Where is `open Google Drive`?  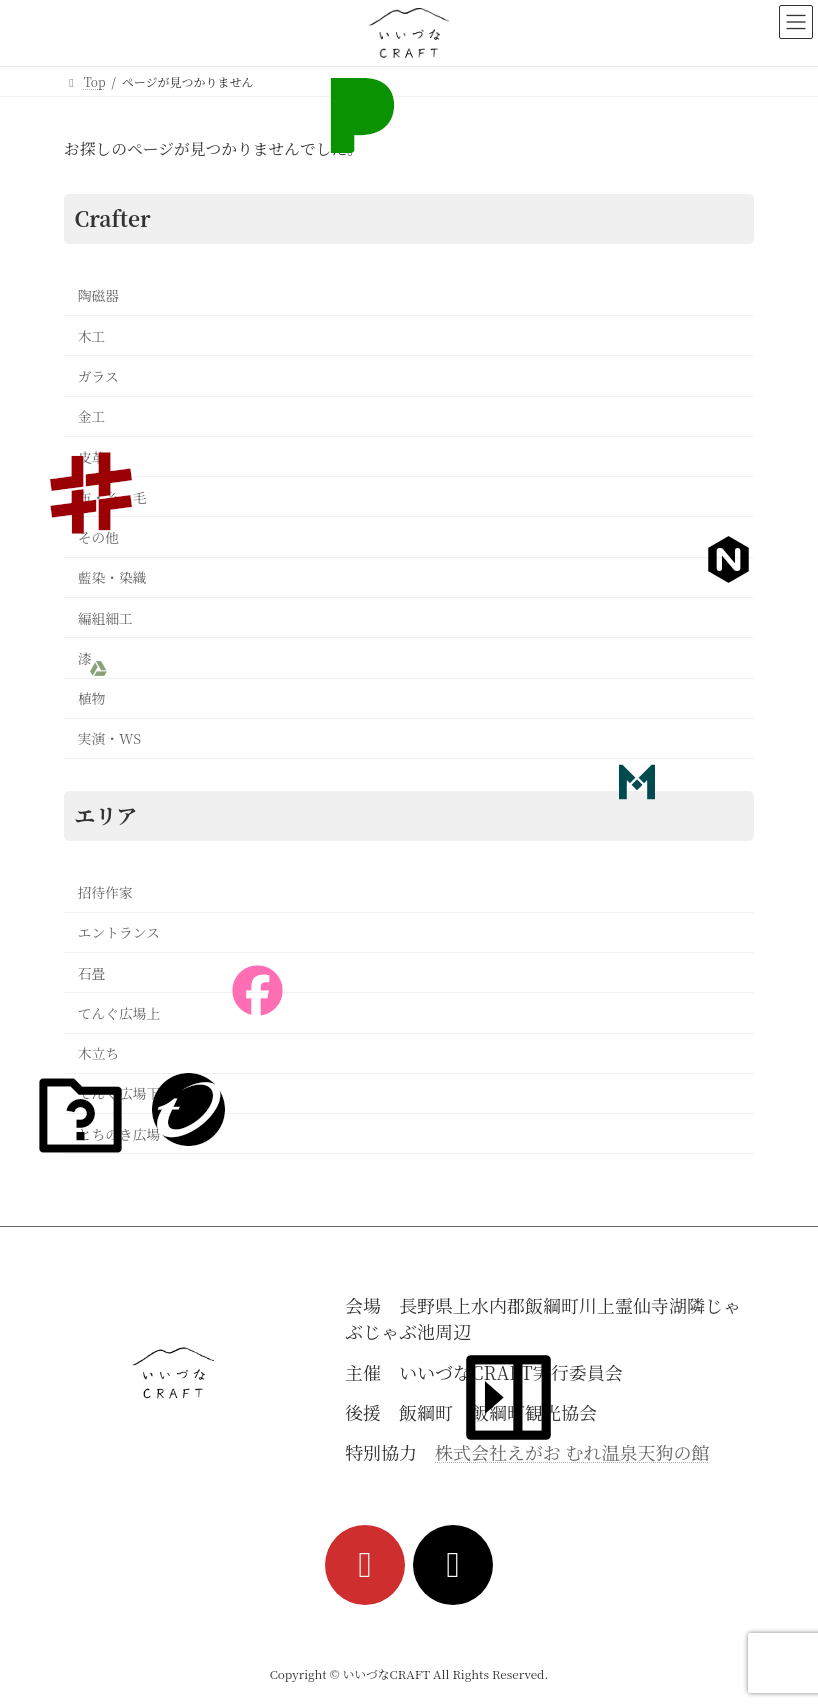 open Google Drive is located at coordinates (98, 668).